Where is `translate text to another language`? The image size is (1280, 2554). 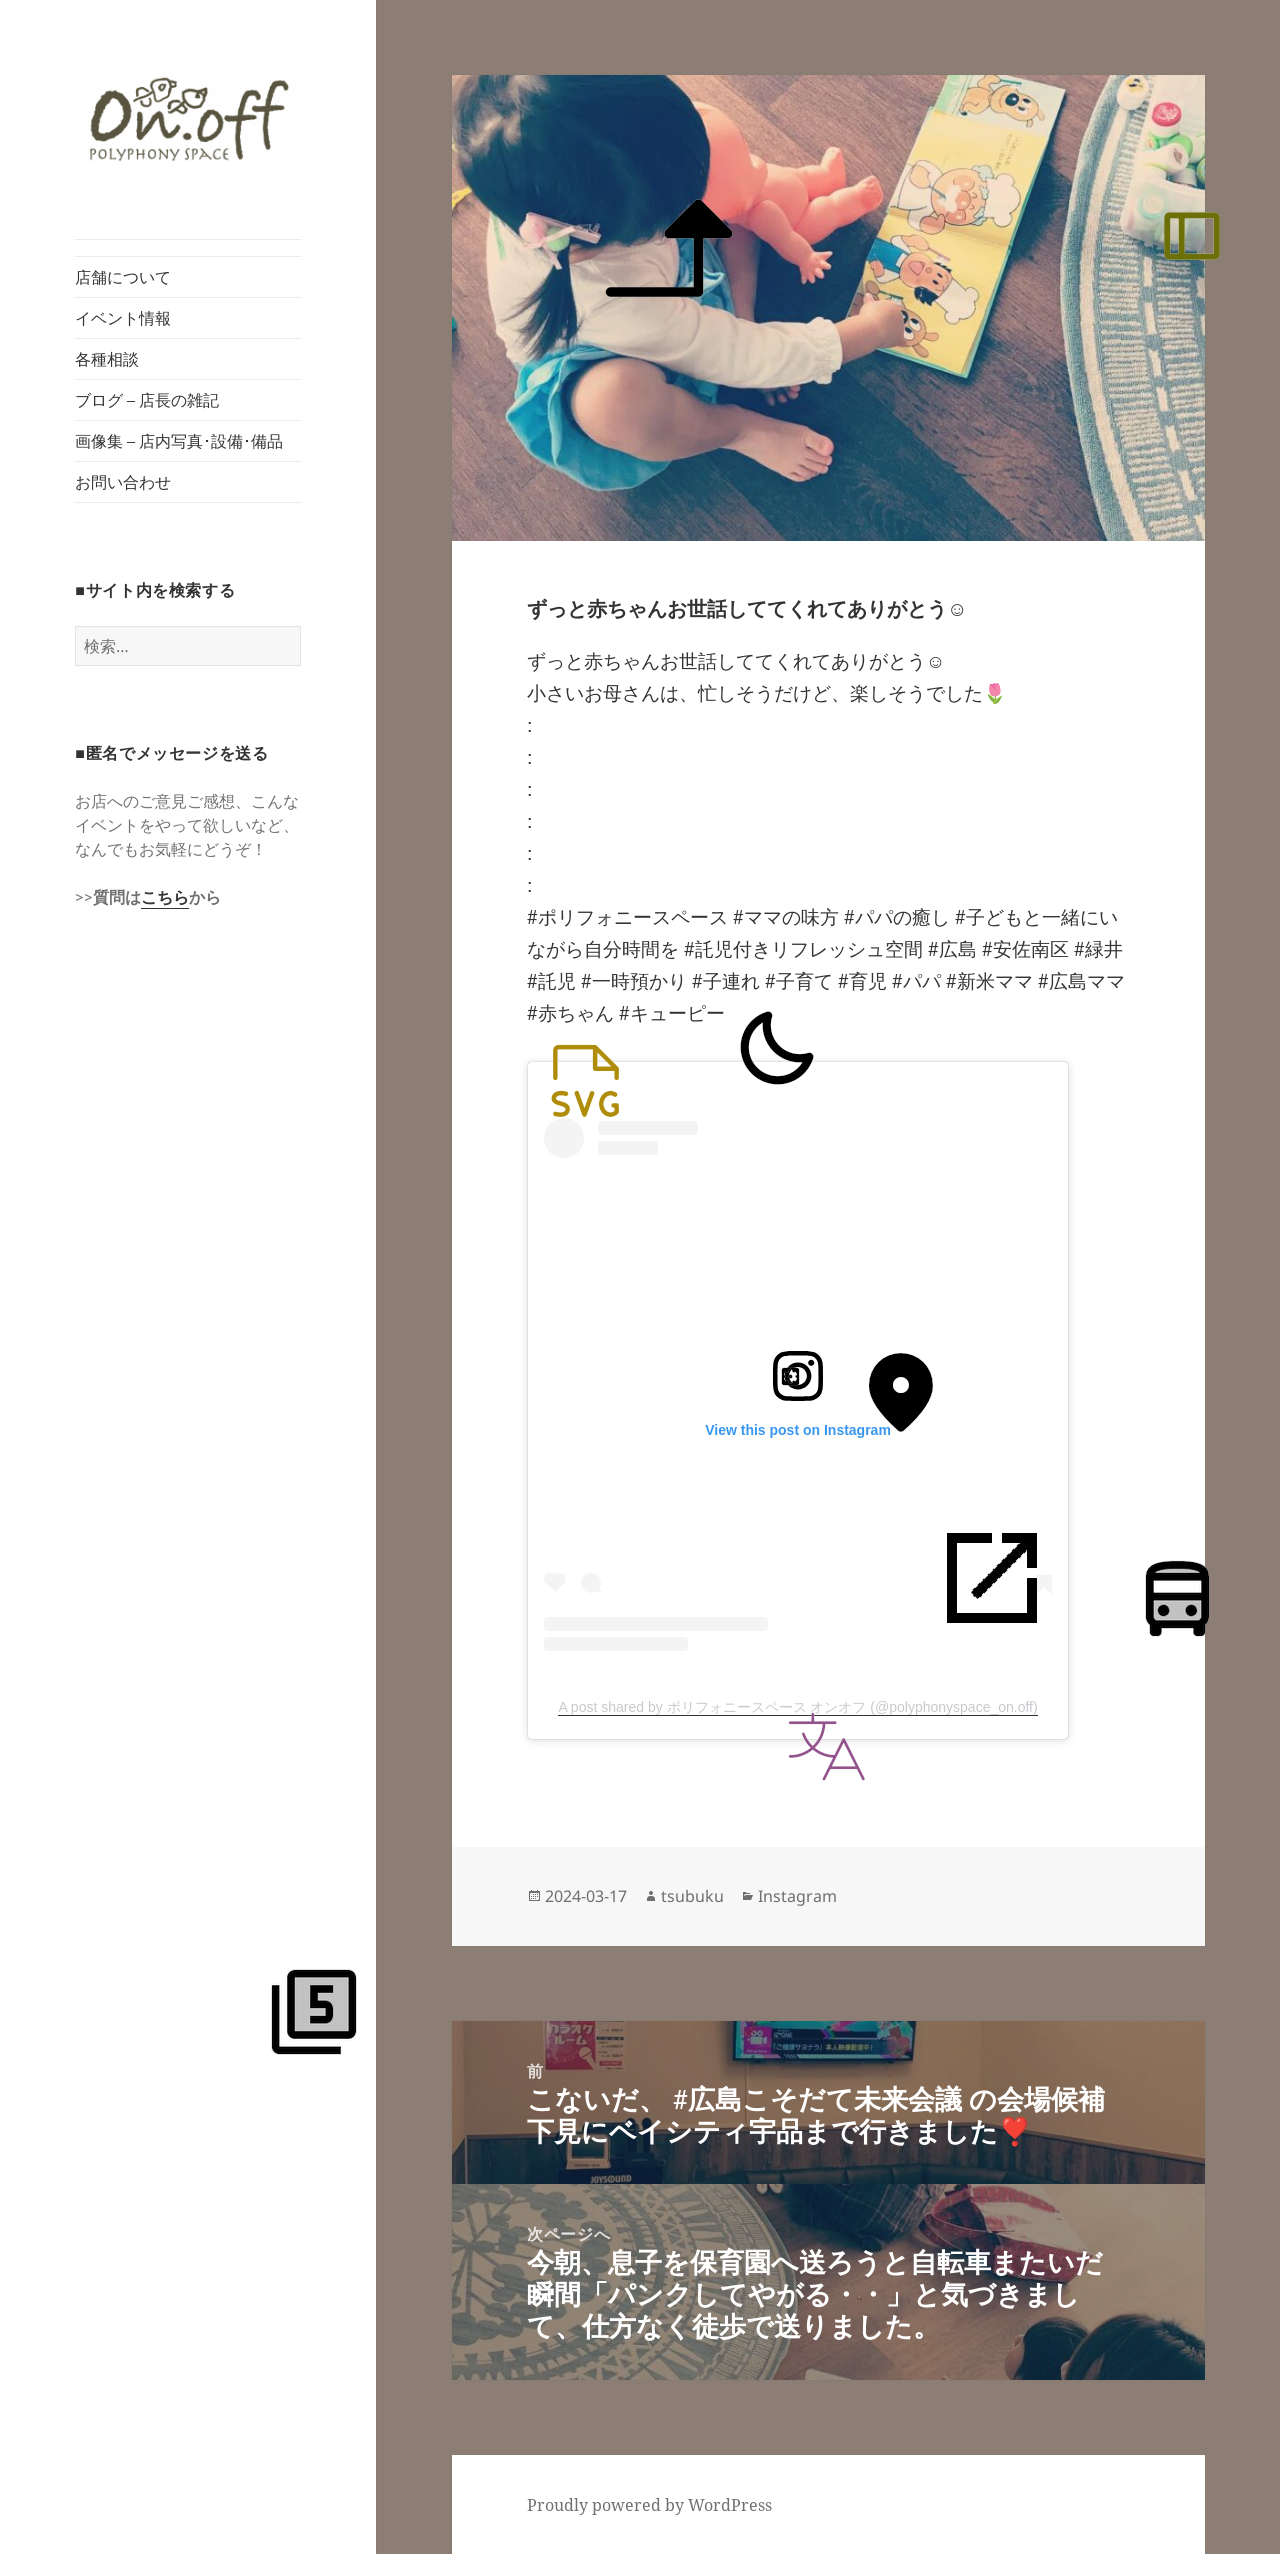 translate text to another language is located at coordinates (824, 1748).